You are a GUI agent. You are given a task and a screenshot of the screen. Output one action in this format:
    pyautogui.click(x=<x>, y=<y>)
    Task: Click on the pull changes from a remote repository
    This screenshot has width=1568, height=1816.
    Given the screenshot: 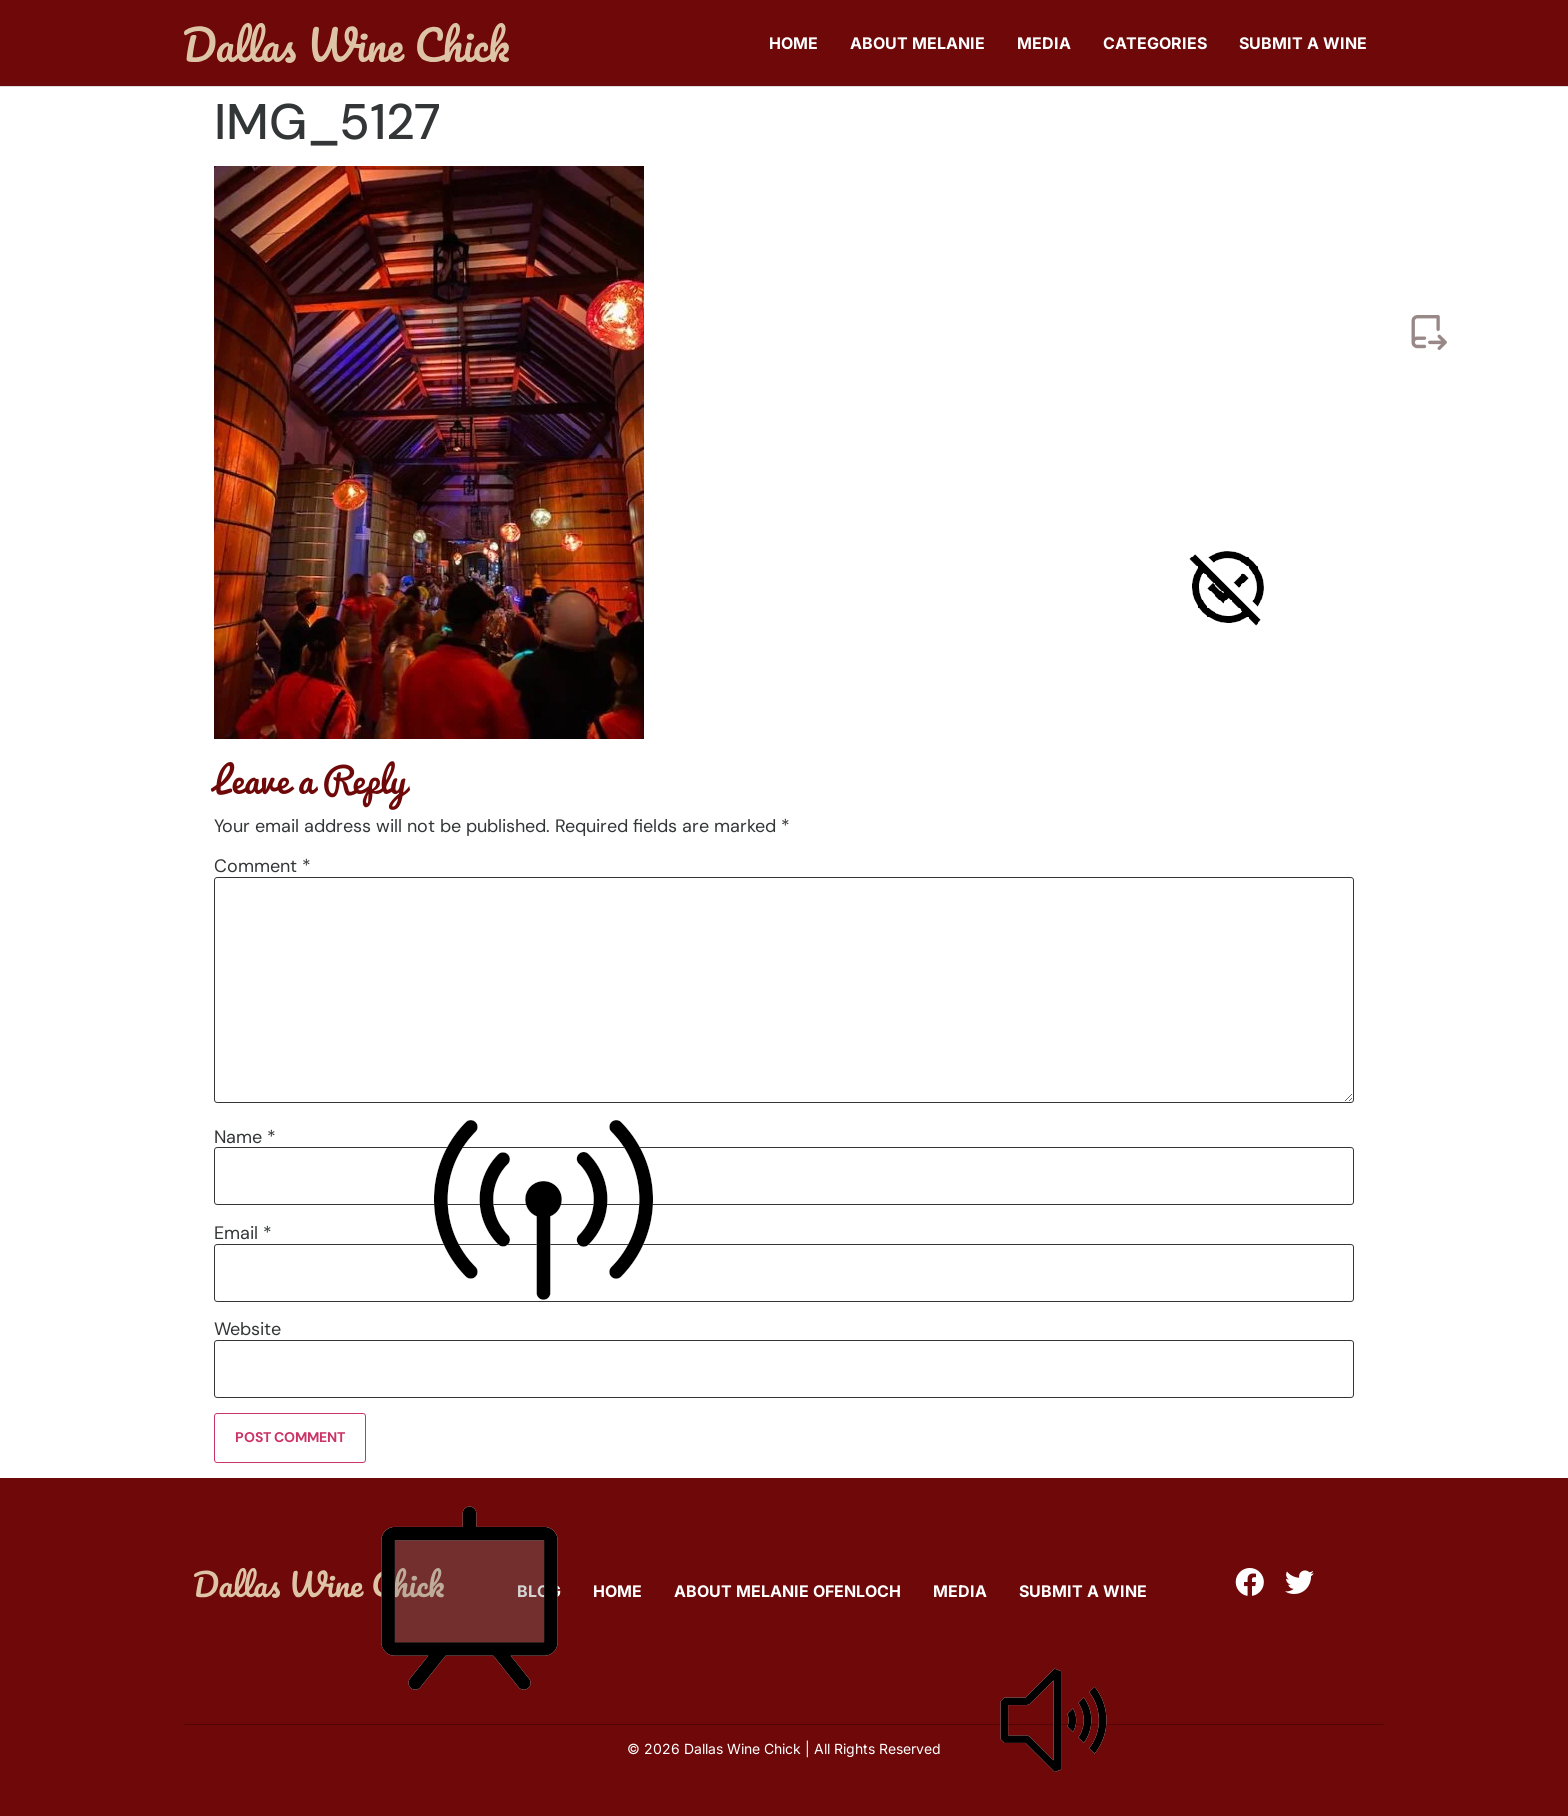 What is the action you would take?
    pyautogui.click(x=1428, y=334)
    